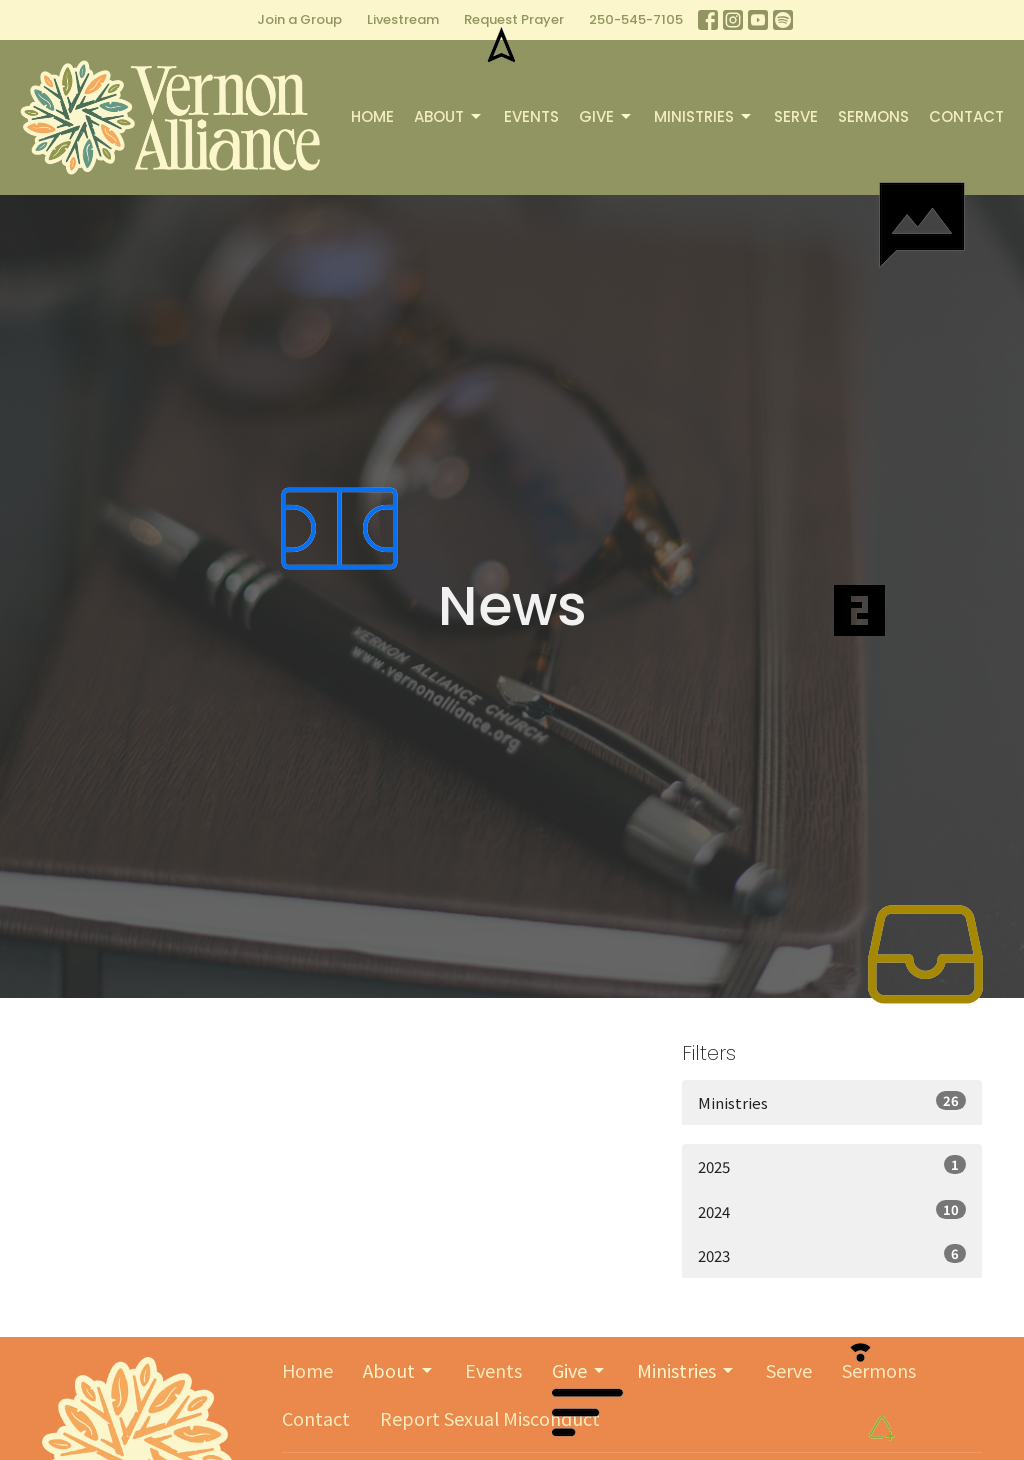 The image size is (1024, 1460). I want to click on view inbox or incoming files, so click(925, 954).